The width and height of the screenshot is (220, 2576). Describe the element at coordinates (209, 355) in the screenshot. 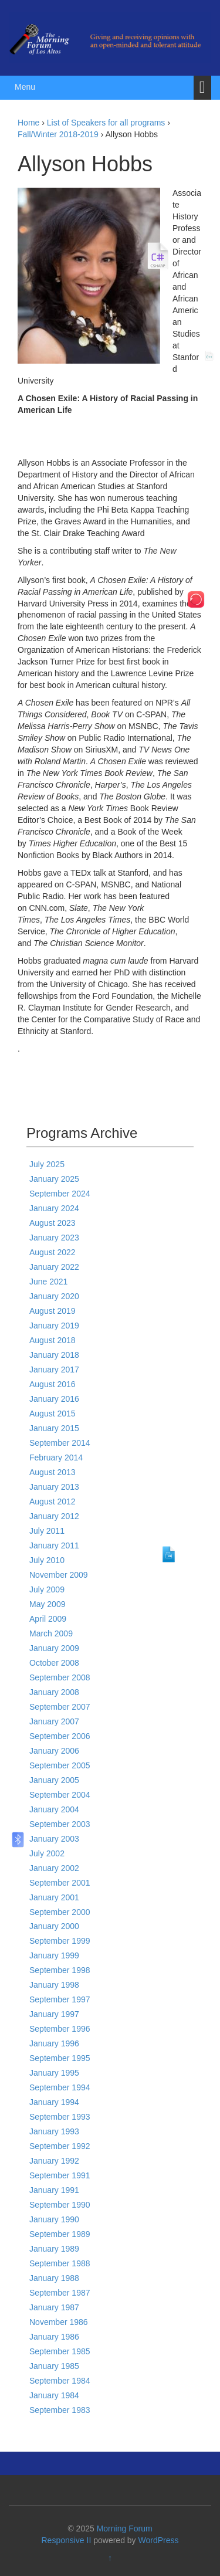

I see `a C++ source code file` at that location.